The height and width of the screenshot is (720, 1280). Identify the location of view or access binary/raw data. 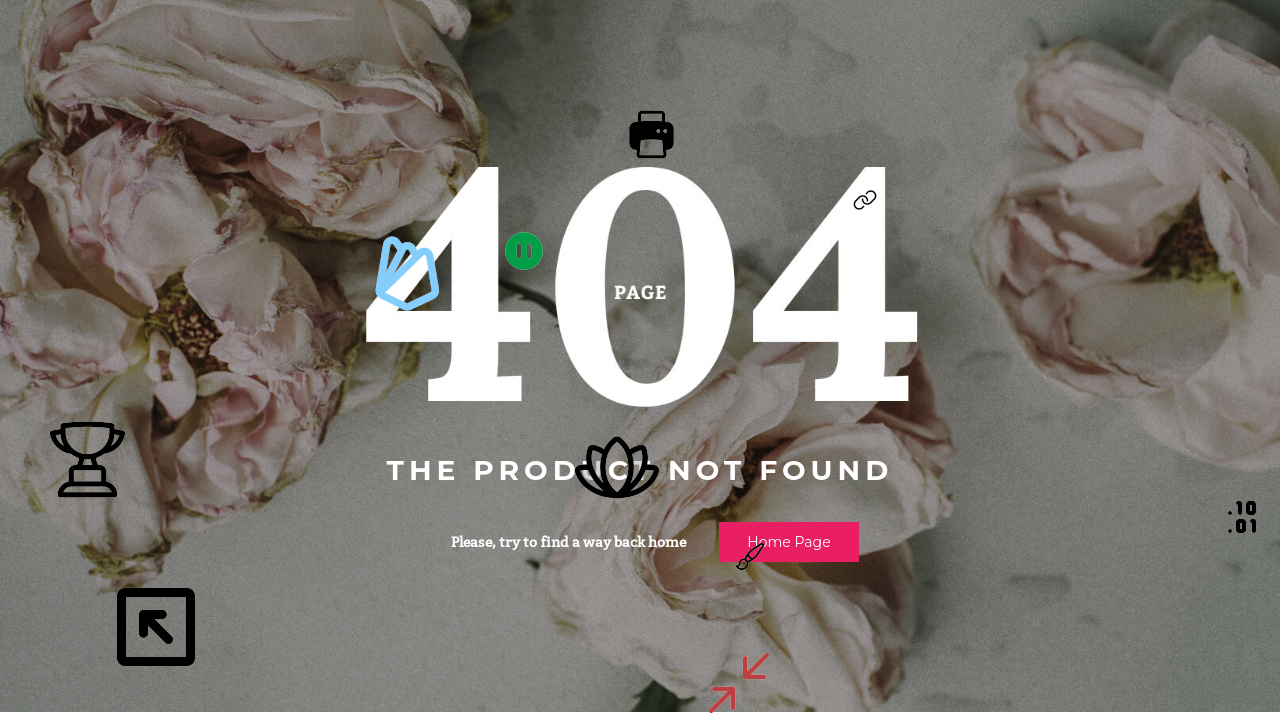
(1242, 517).